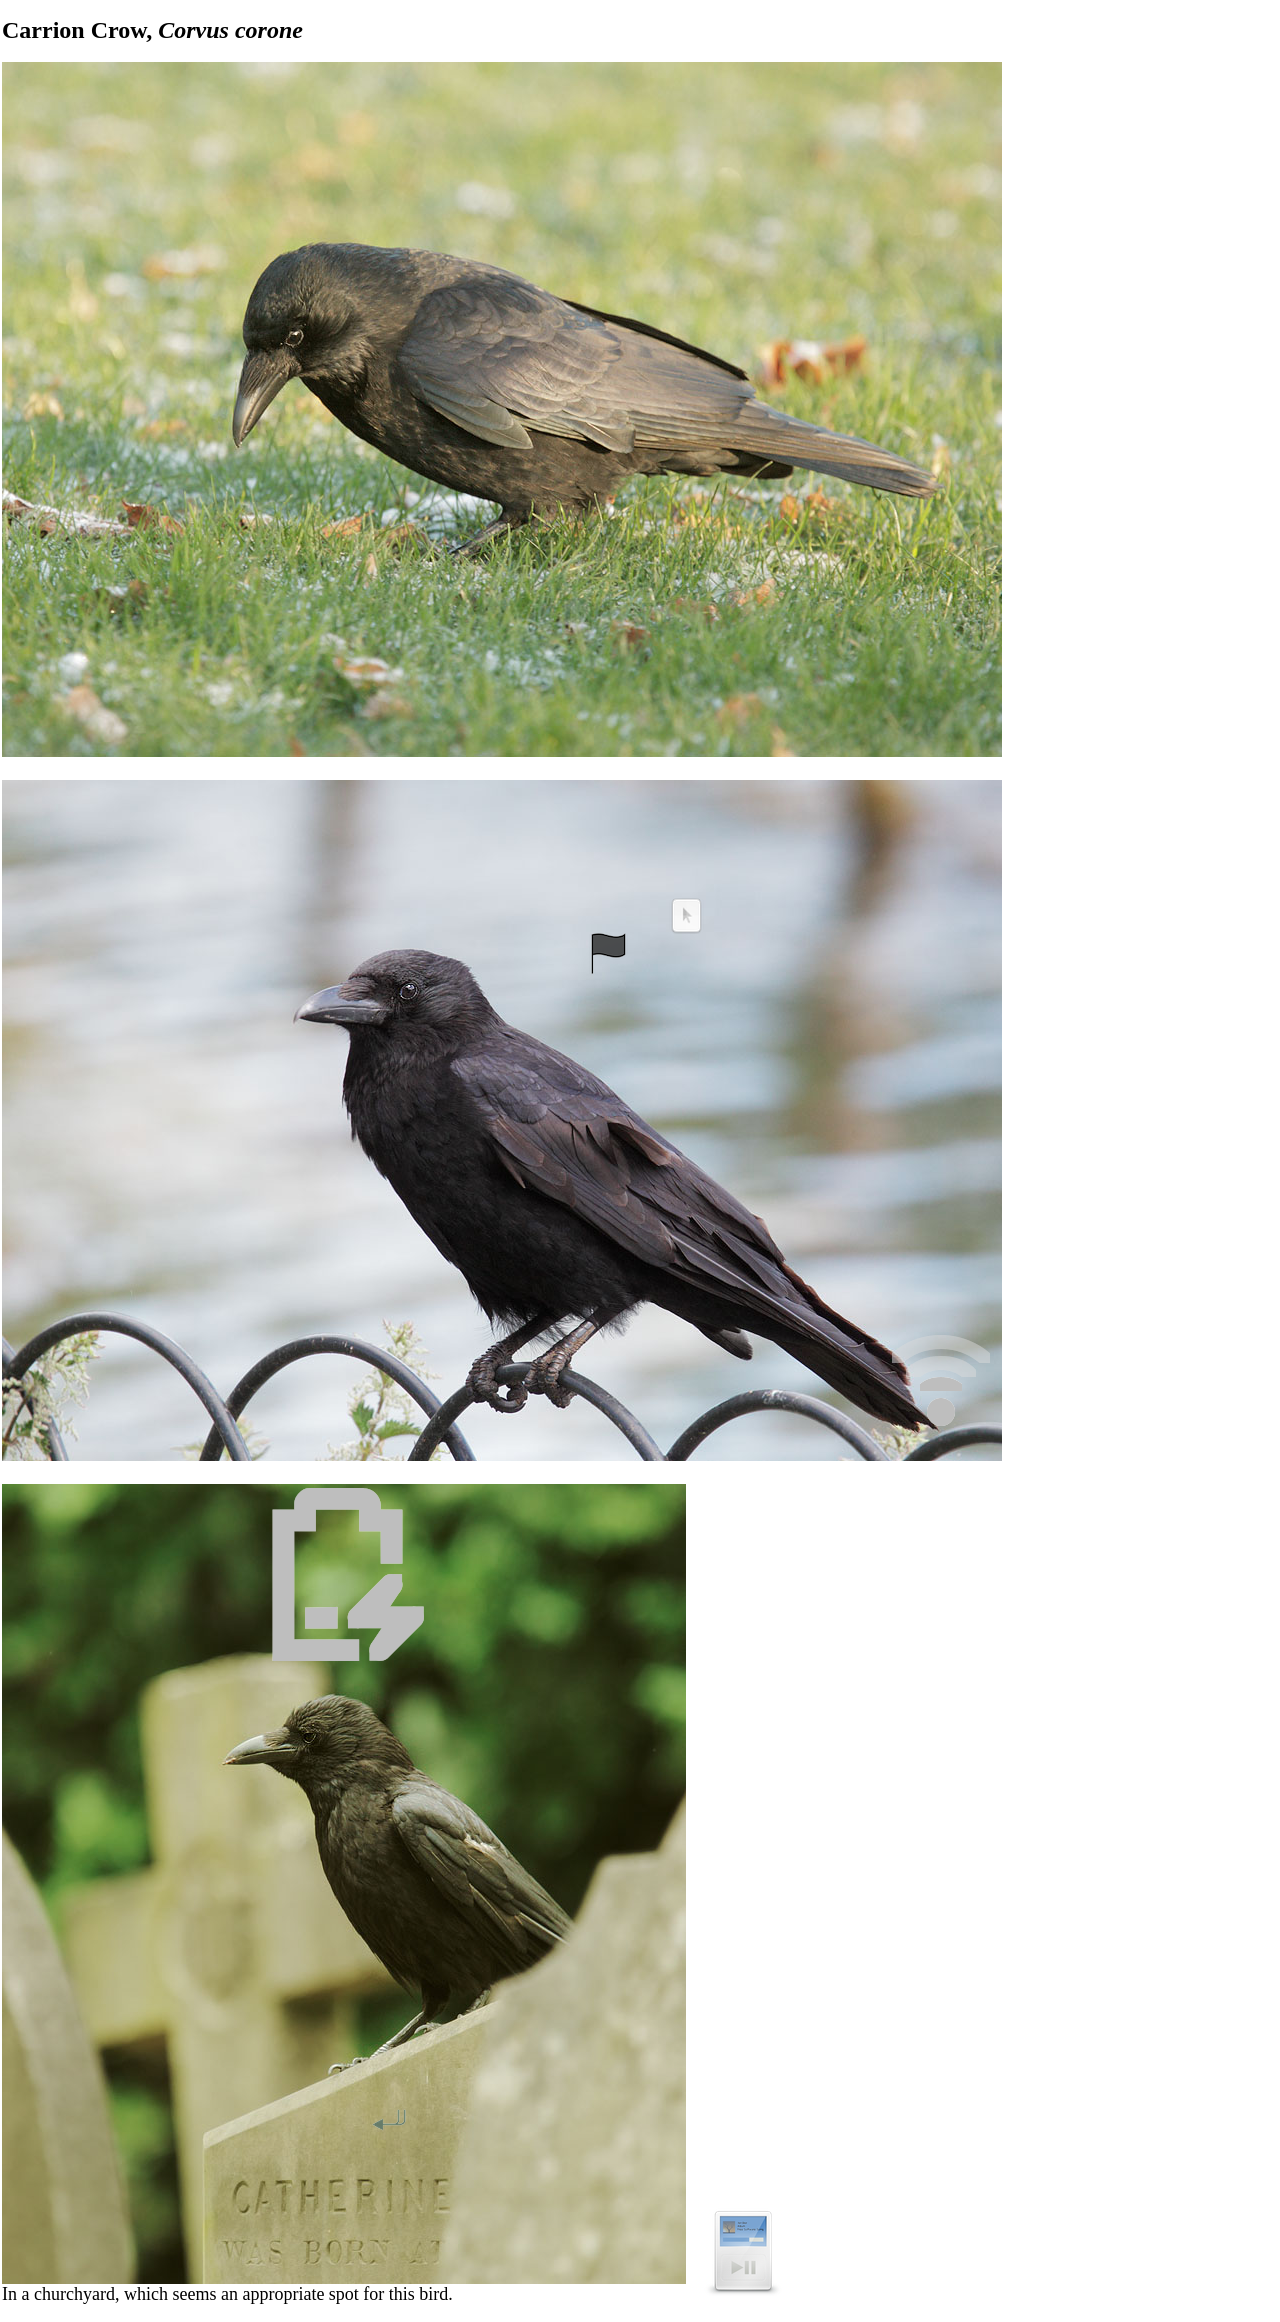 Image resolution: width=1280 pixels, height=2322 pixels. Describe the element at coordinates (744, 2252) in the screenshot. I see `open media player application` at that location.